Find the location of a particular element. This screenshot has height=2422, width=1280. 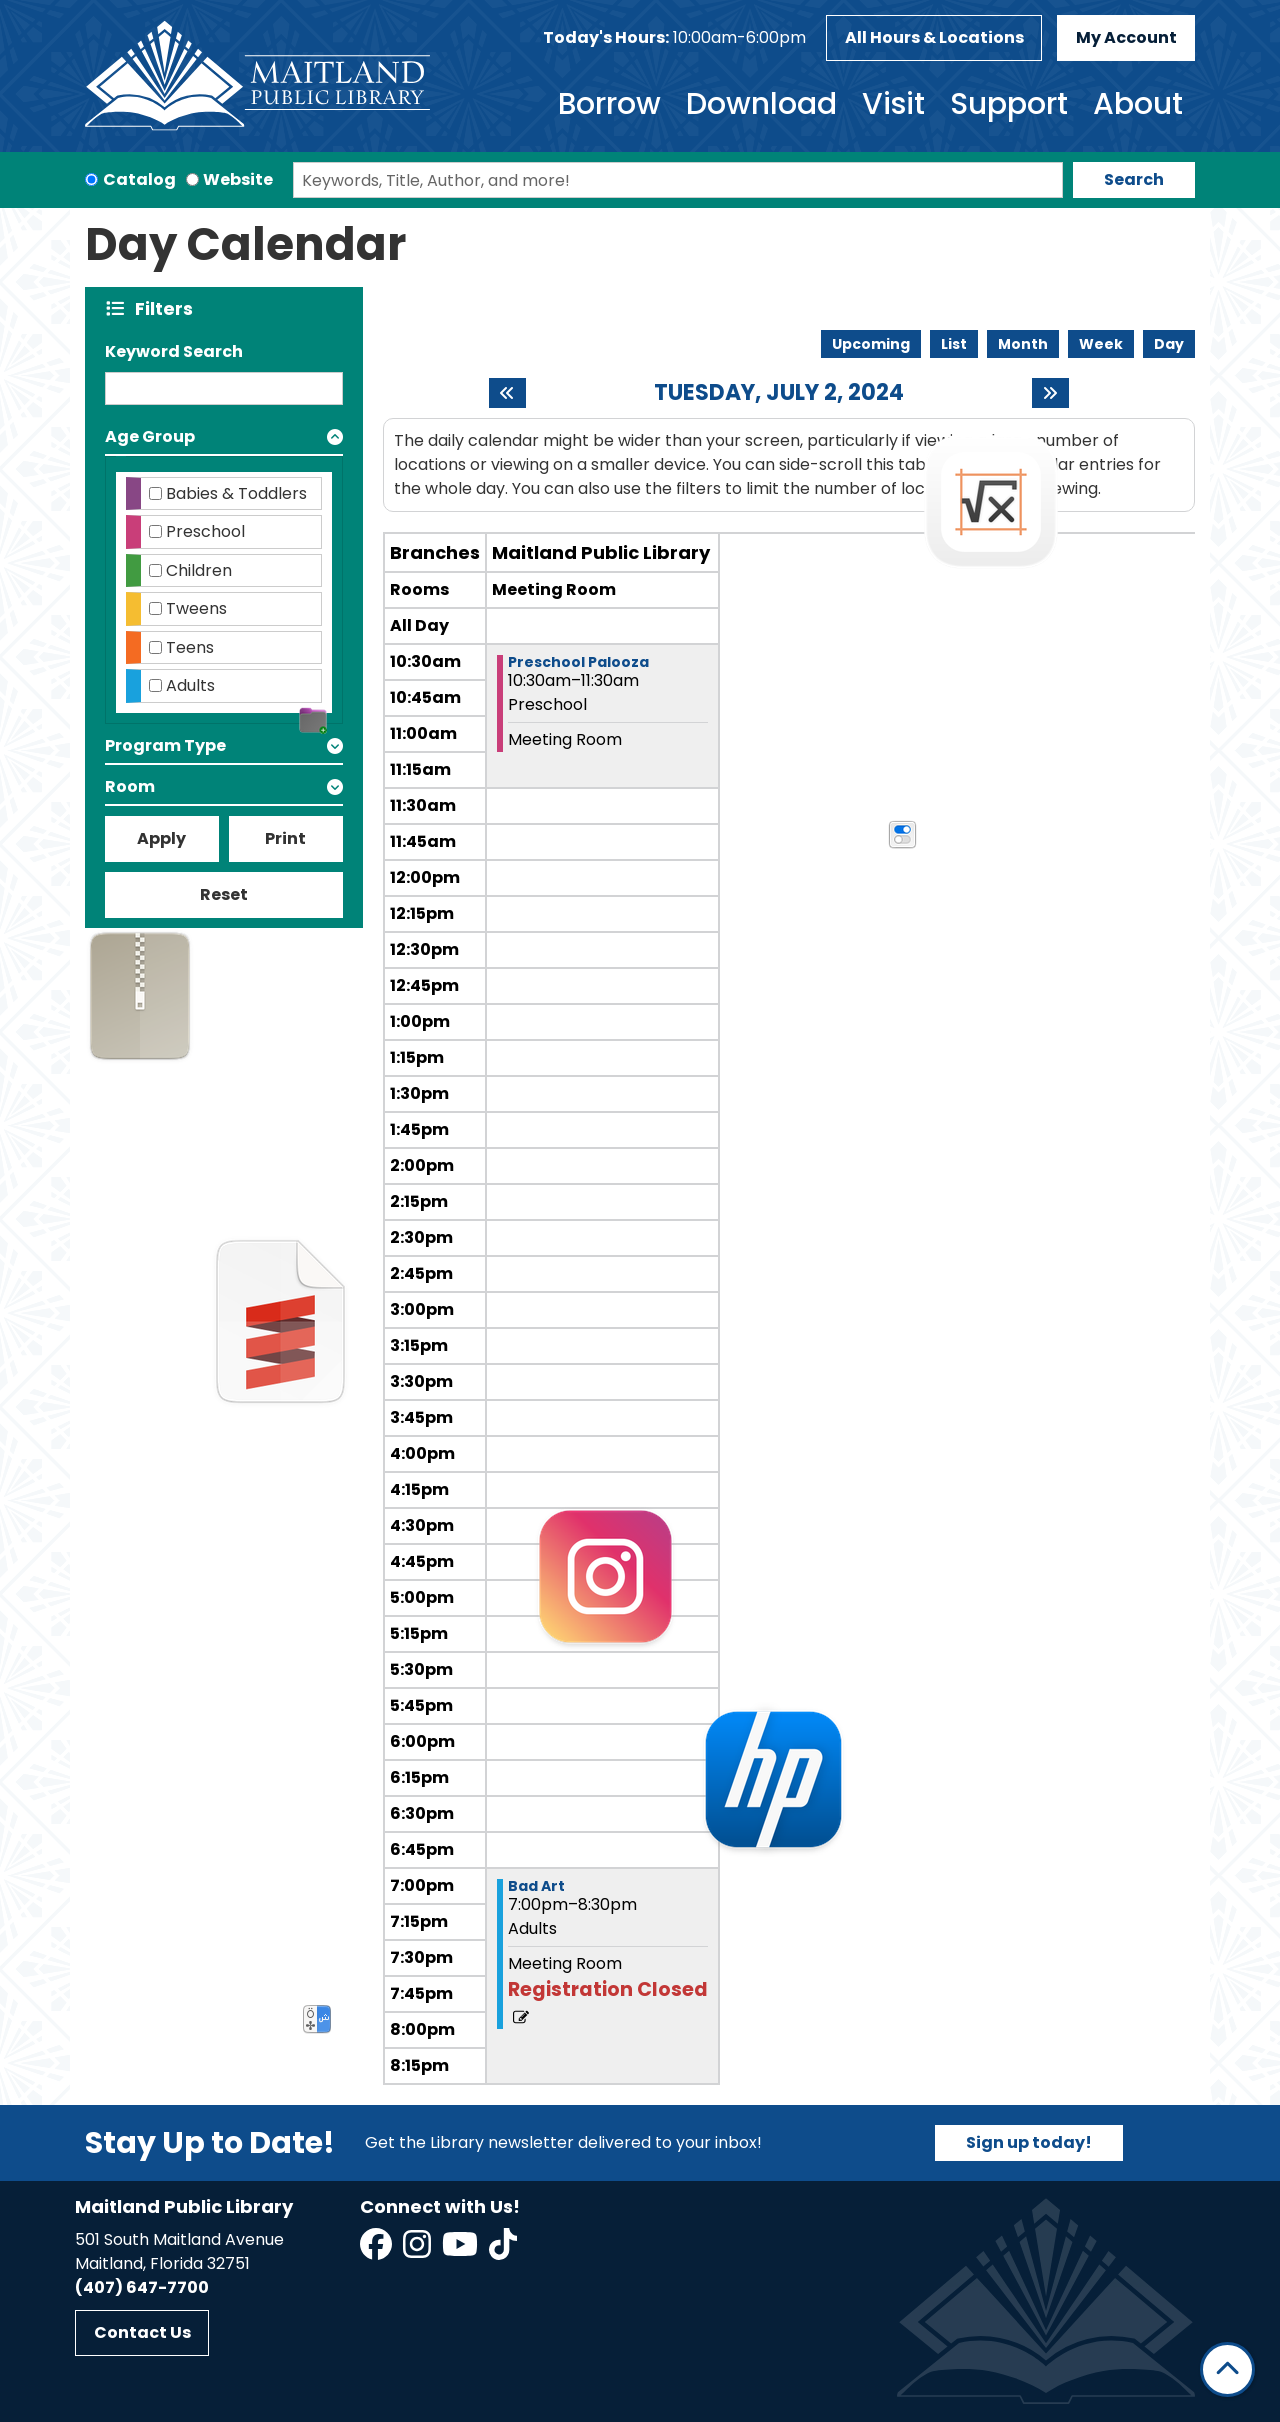

open the Instagram app is located at coordinates (605, 1576).